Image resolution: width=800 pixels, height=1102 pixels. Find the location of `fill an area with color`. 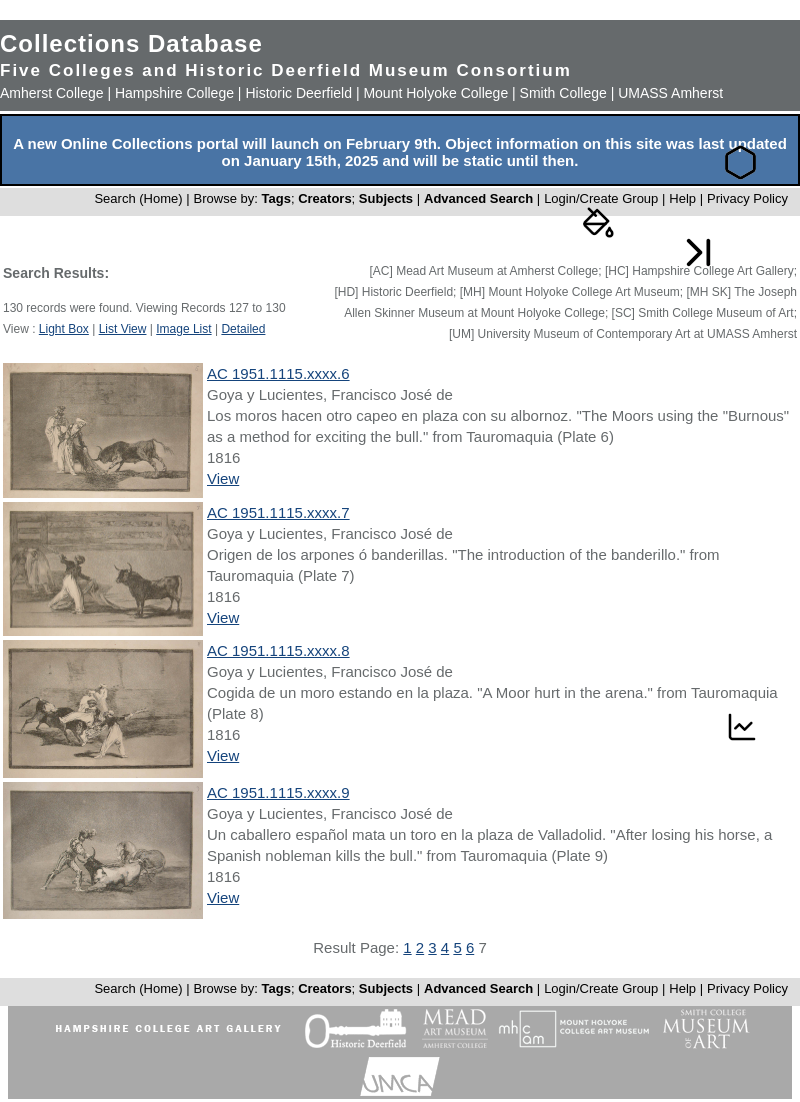

fill an area with color is located at coordinates (598, 222).